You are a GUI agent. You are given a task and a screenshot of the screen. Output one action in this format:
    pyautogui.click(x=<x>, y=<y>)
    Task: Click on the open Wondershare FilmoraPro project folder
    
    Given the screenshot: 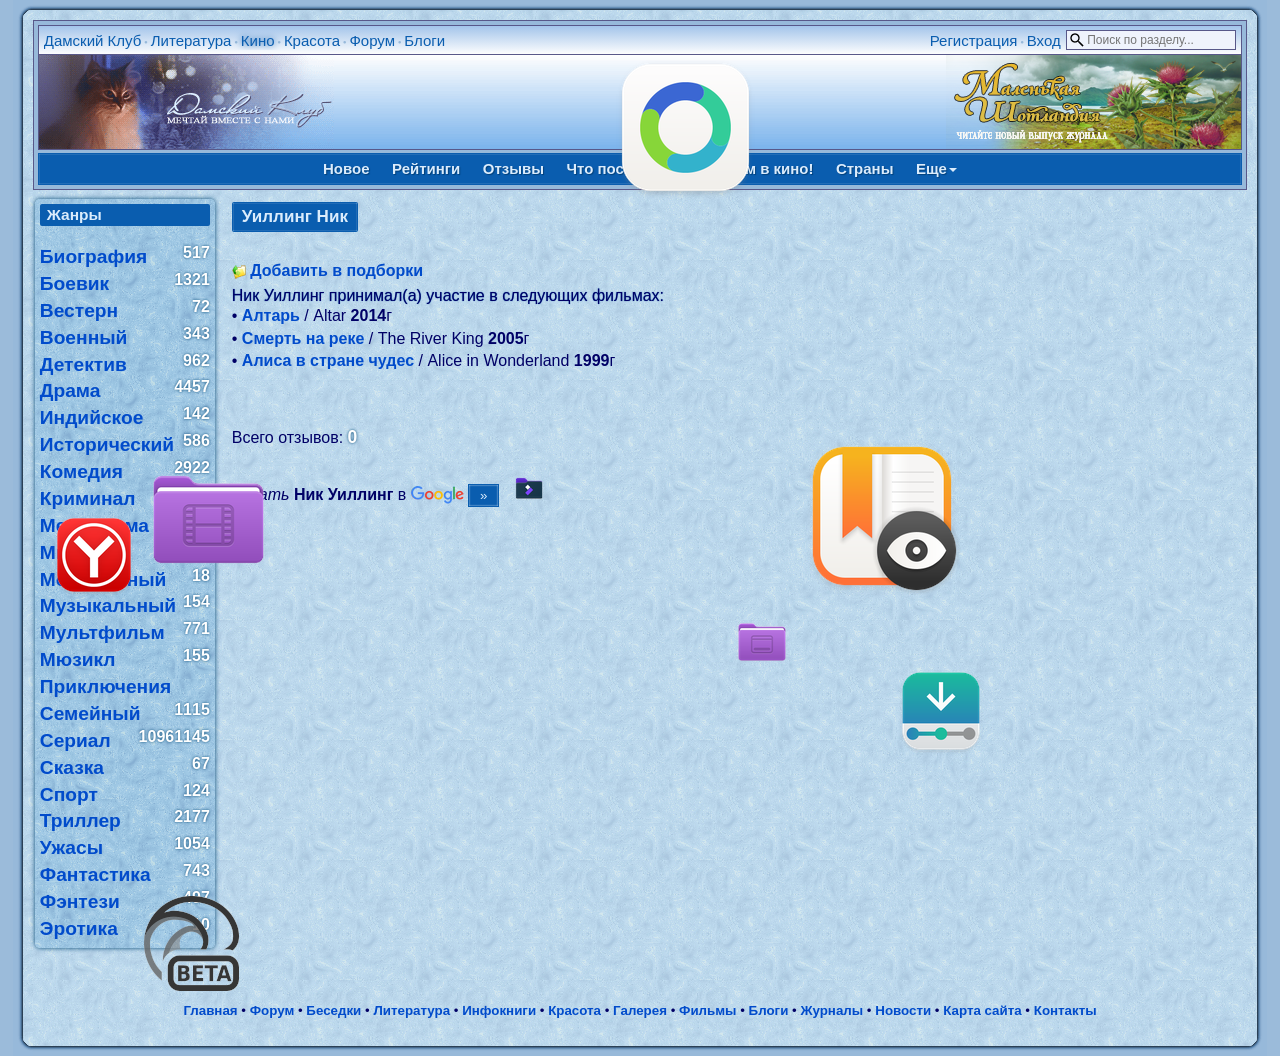 What is the action you would take?
    pyautogui.click(x=529, y=489)
    